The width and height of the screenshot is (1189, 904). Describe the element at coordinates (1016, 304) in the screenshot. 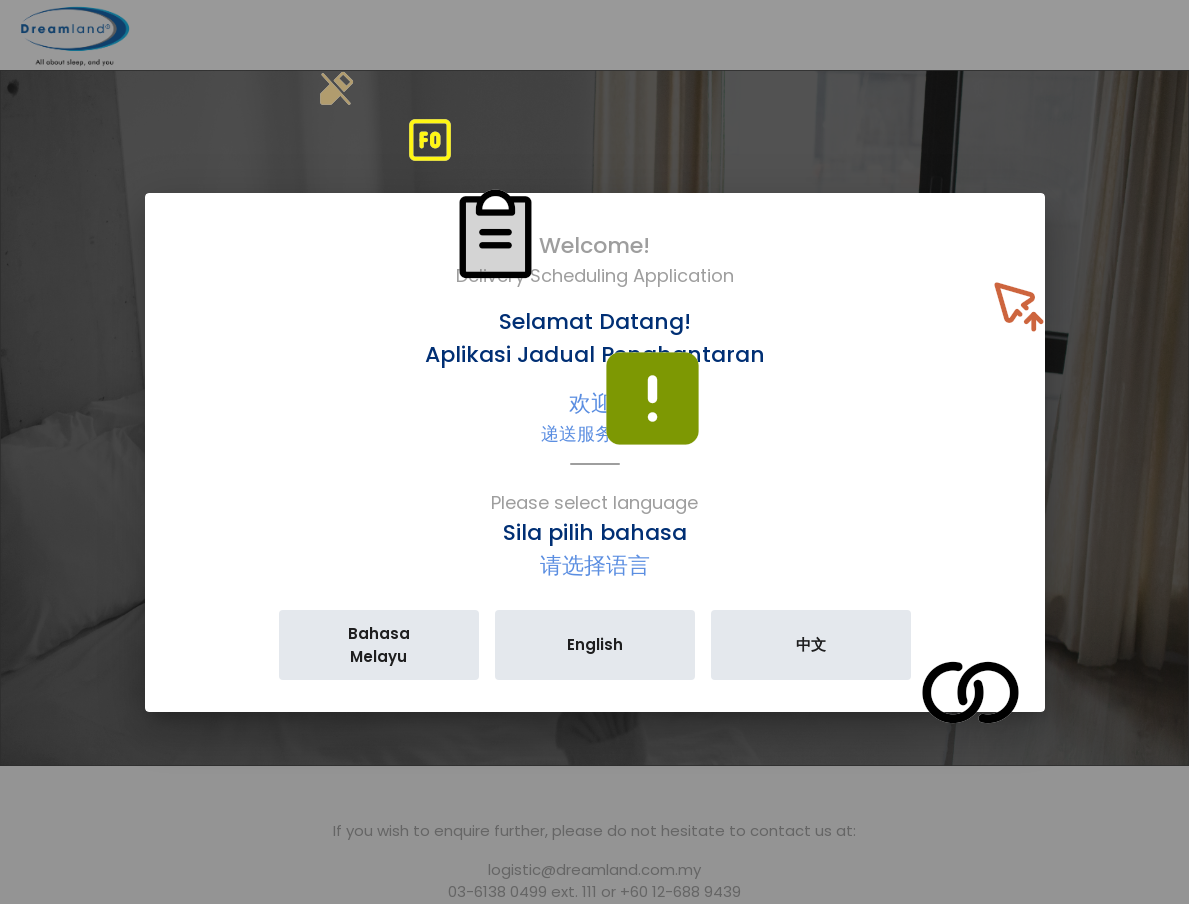

I see `scroll to top of page` at that location.